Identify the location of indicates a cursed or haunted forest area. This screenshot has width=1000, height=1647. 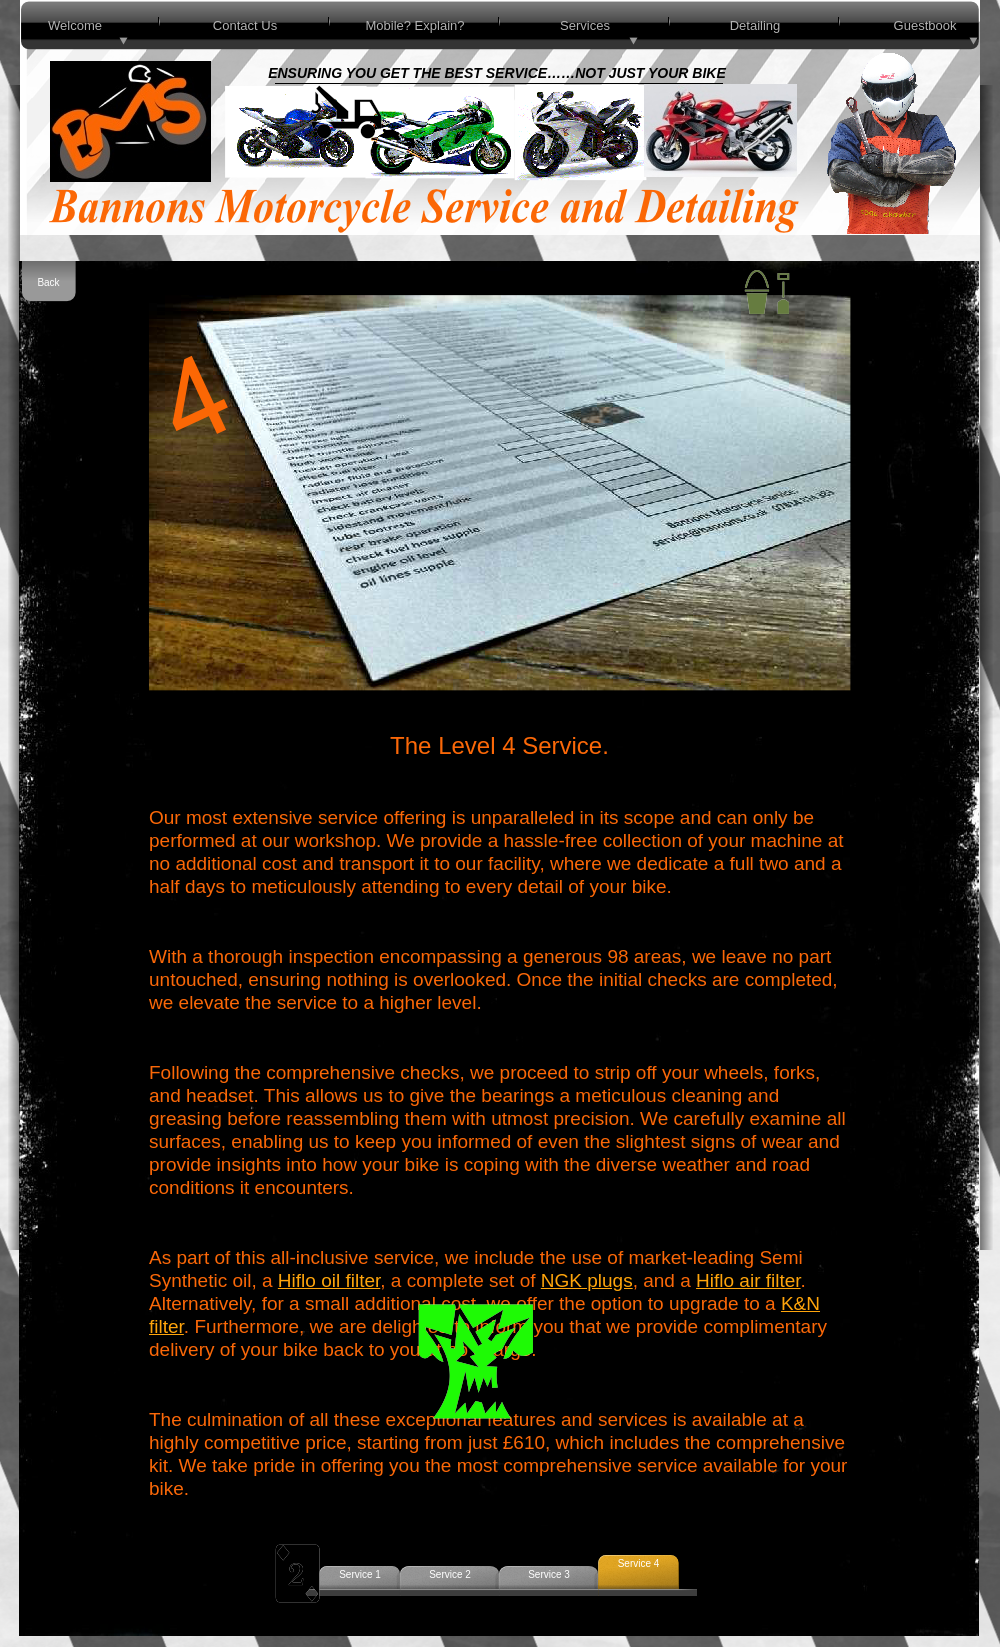
(475, 1361).